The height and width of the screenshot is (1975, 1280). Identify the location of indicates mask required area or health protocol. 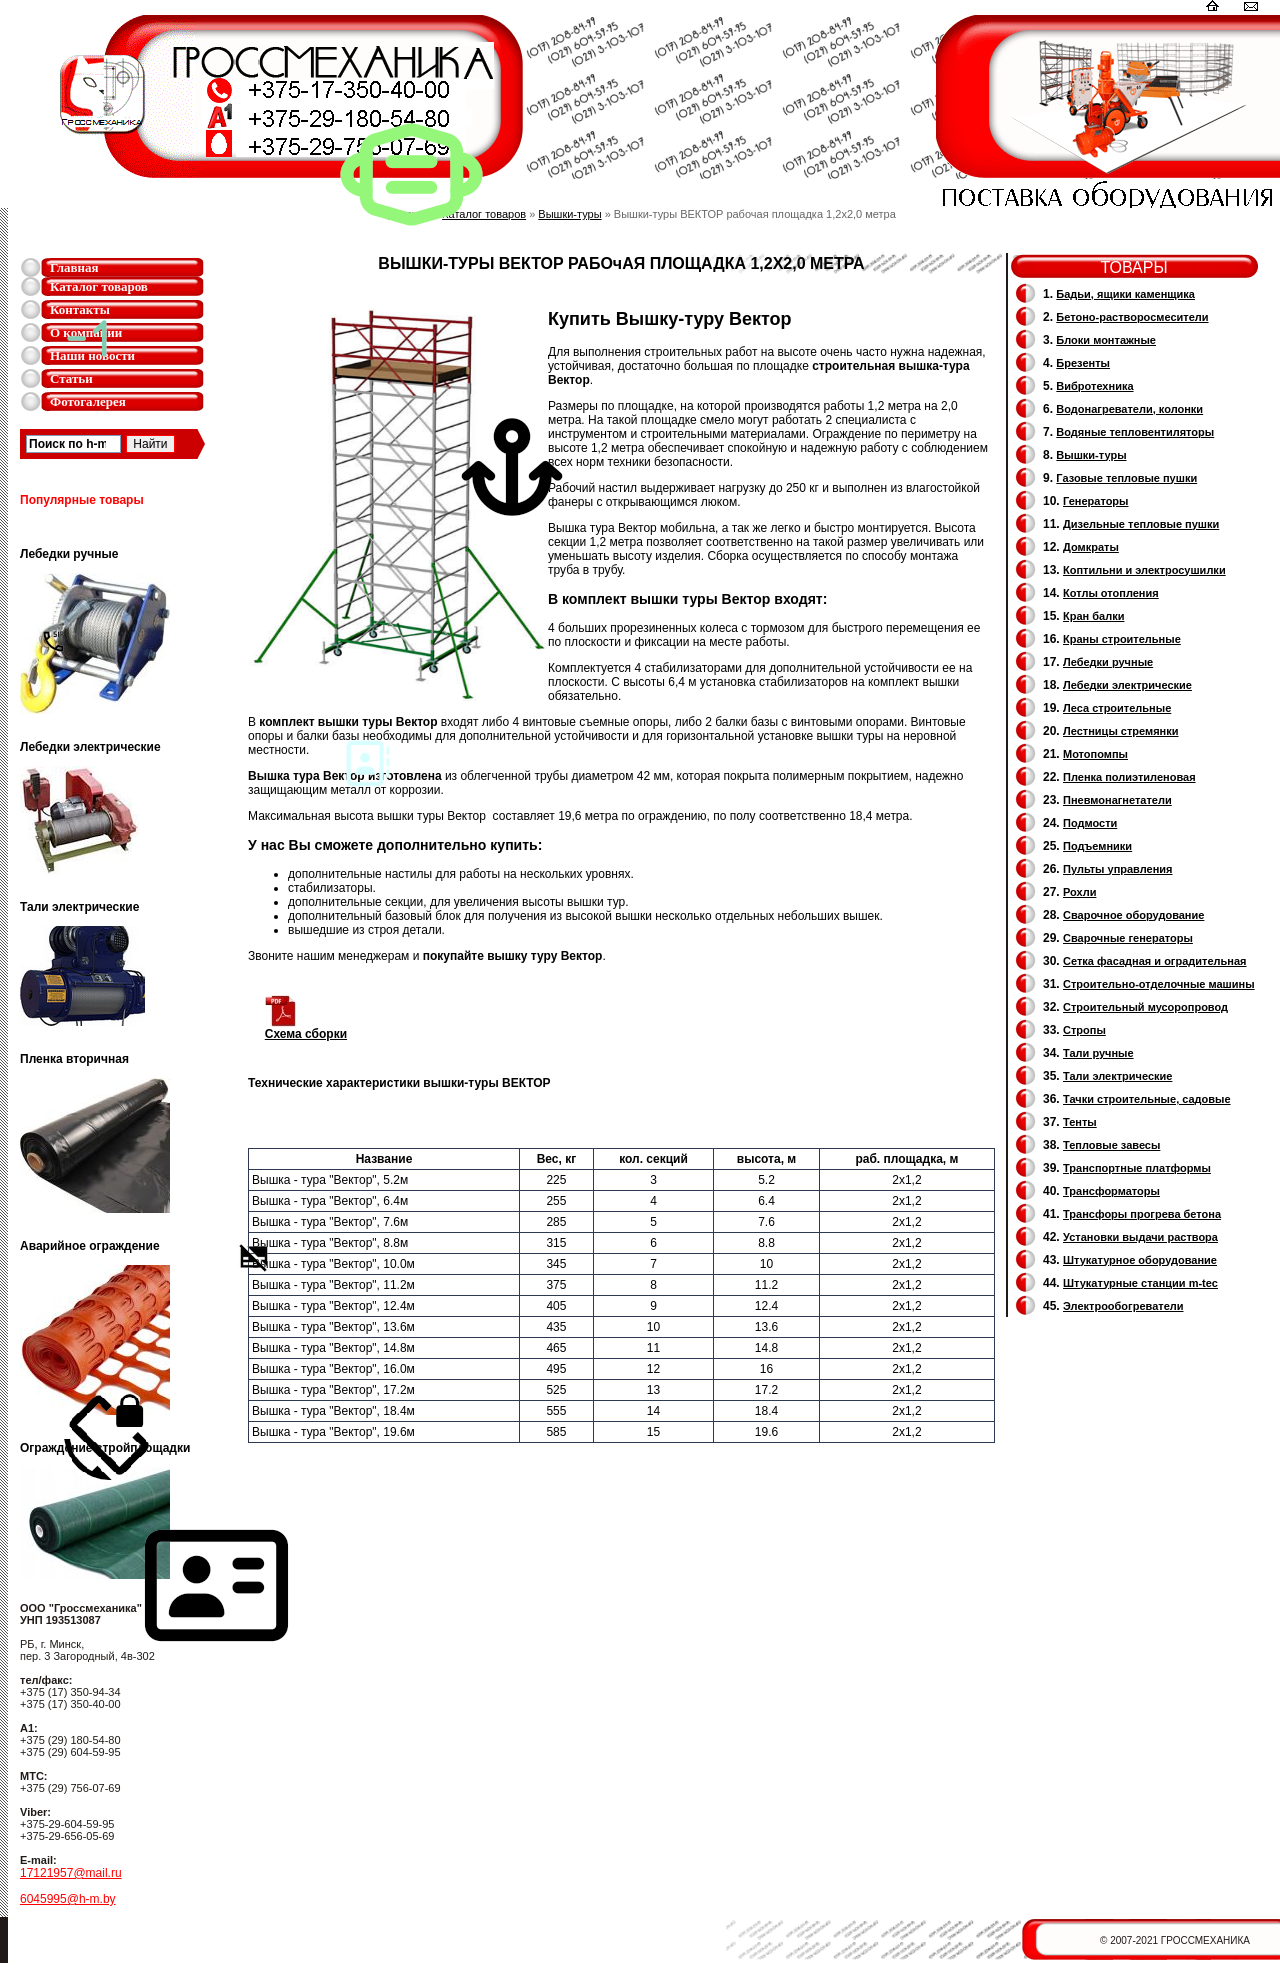
(411, 174).